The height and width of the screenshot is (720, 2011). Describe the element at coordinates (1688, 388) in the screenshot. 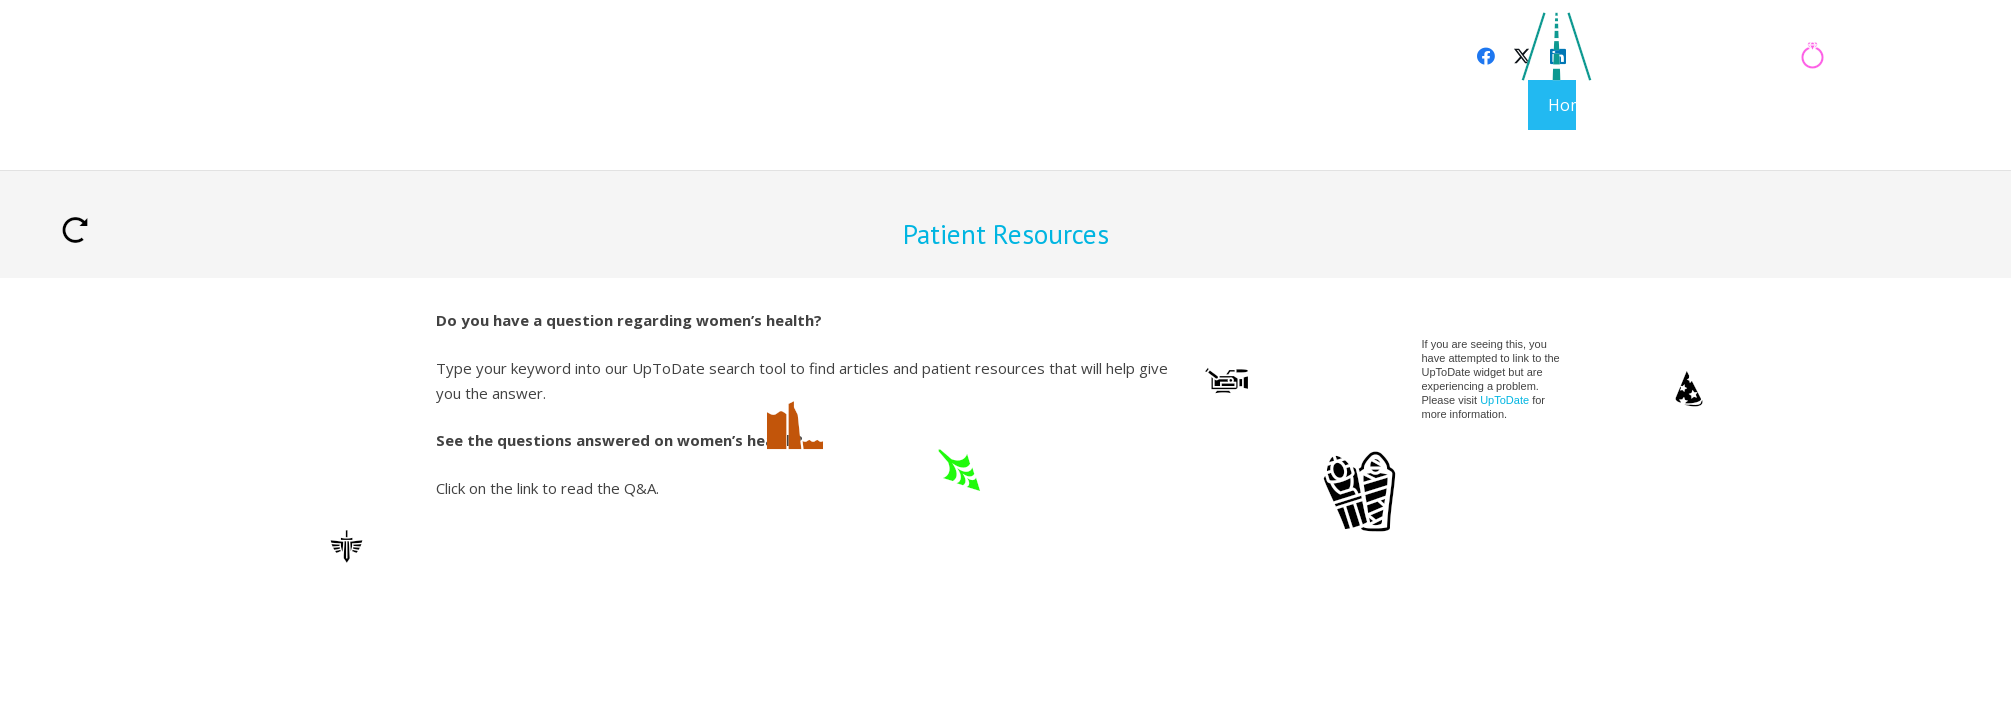

I see `indicates a celebration or birthday event` at that location.